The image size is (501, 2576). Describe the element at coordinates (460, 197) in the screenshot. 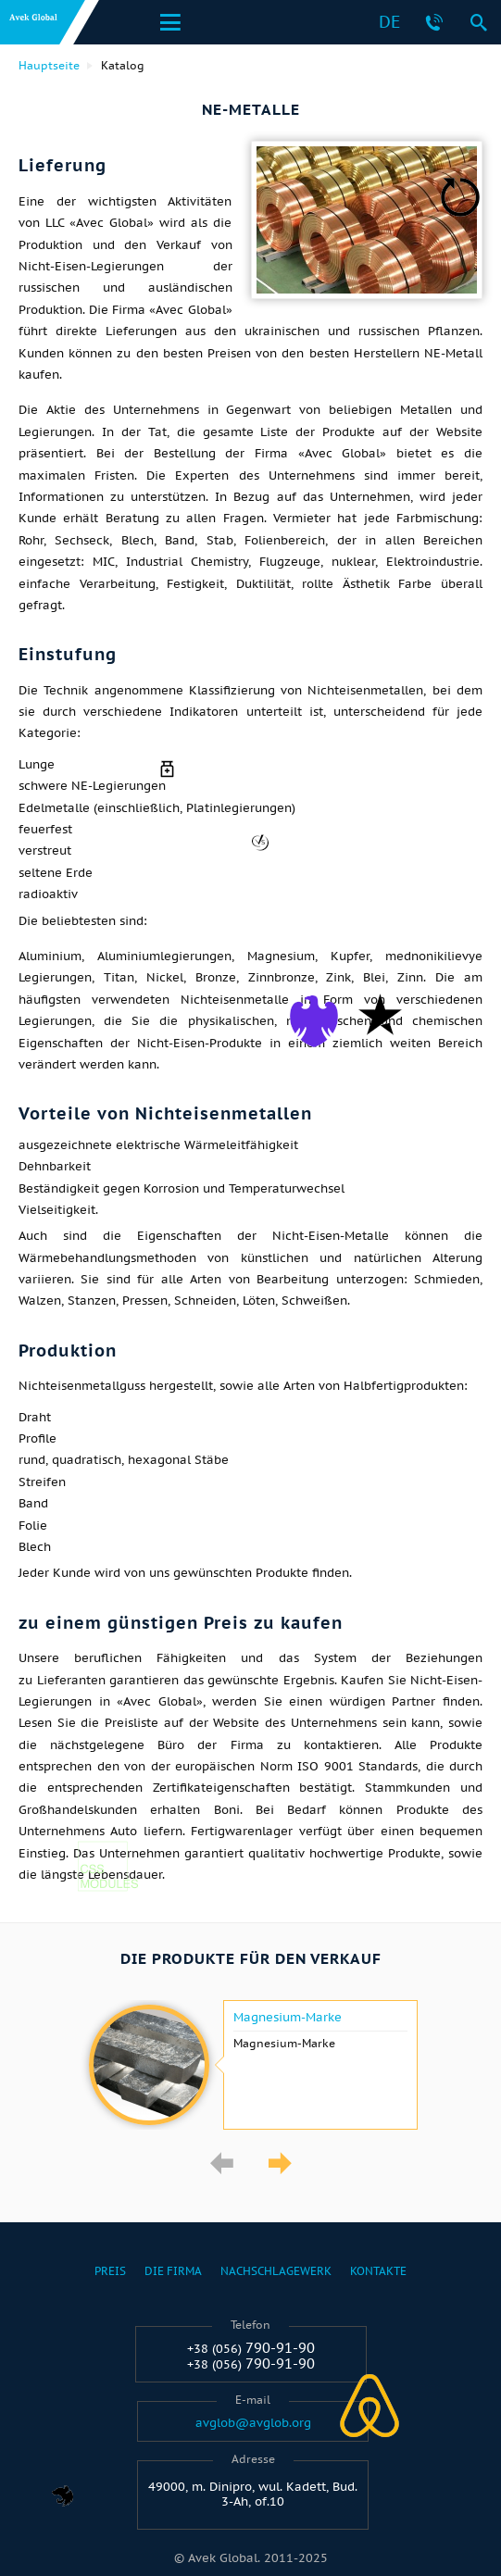

I see `reset or refresh to original state` at that location.